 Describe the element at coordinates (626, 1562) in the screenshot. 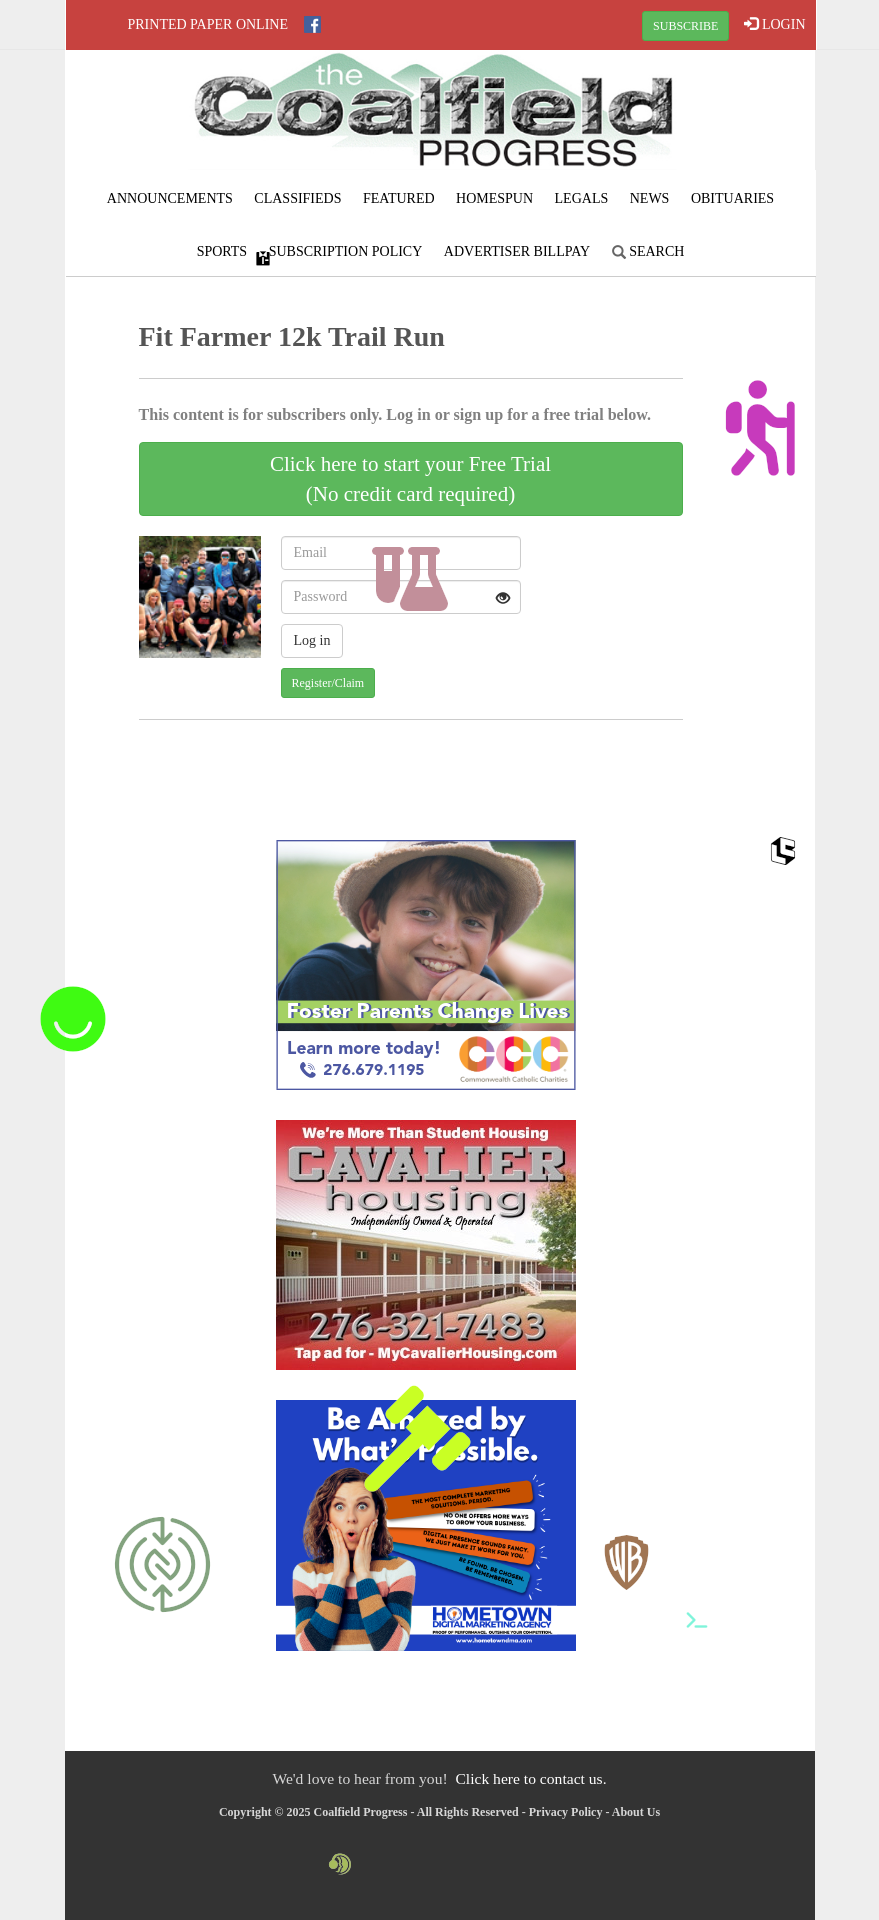

I see `warner bros. official logo` at that location.